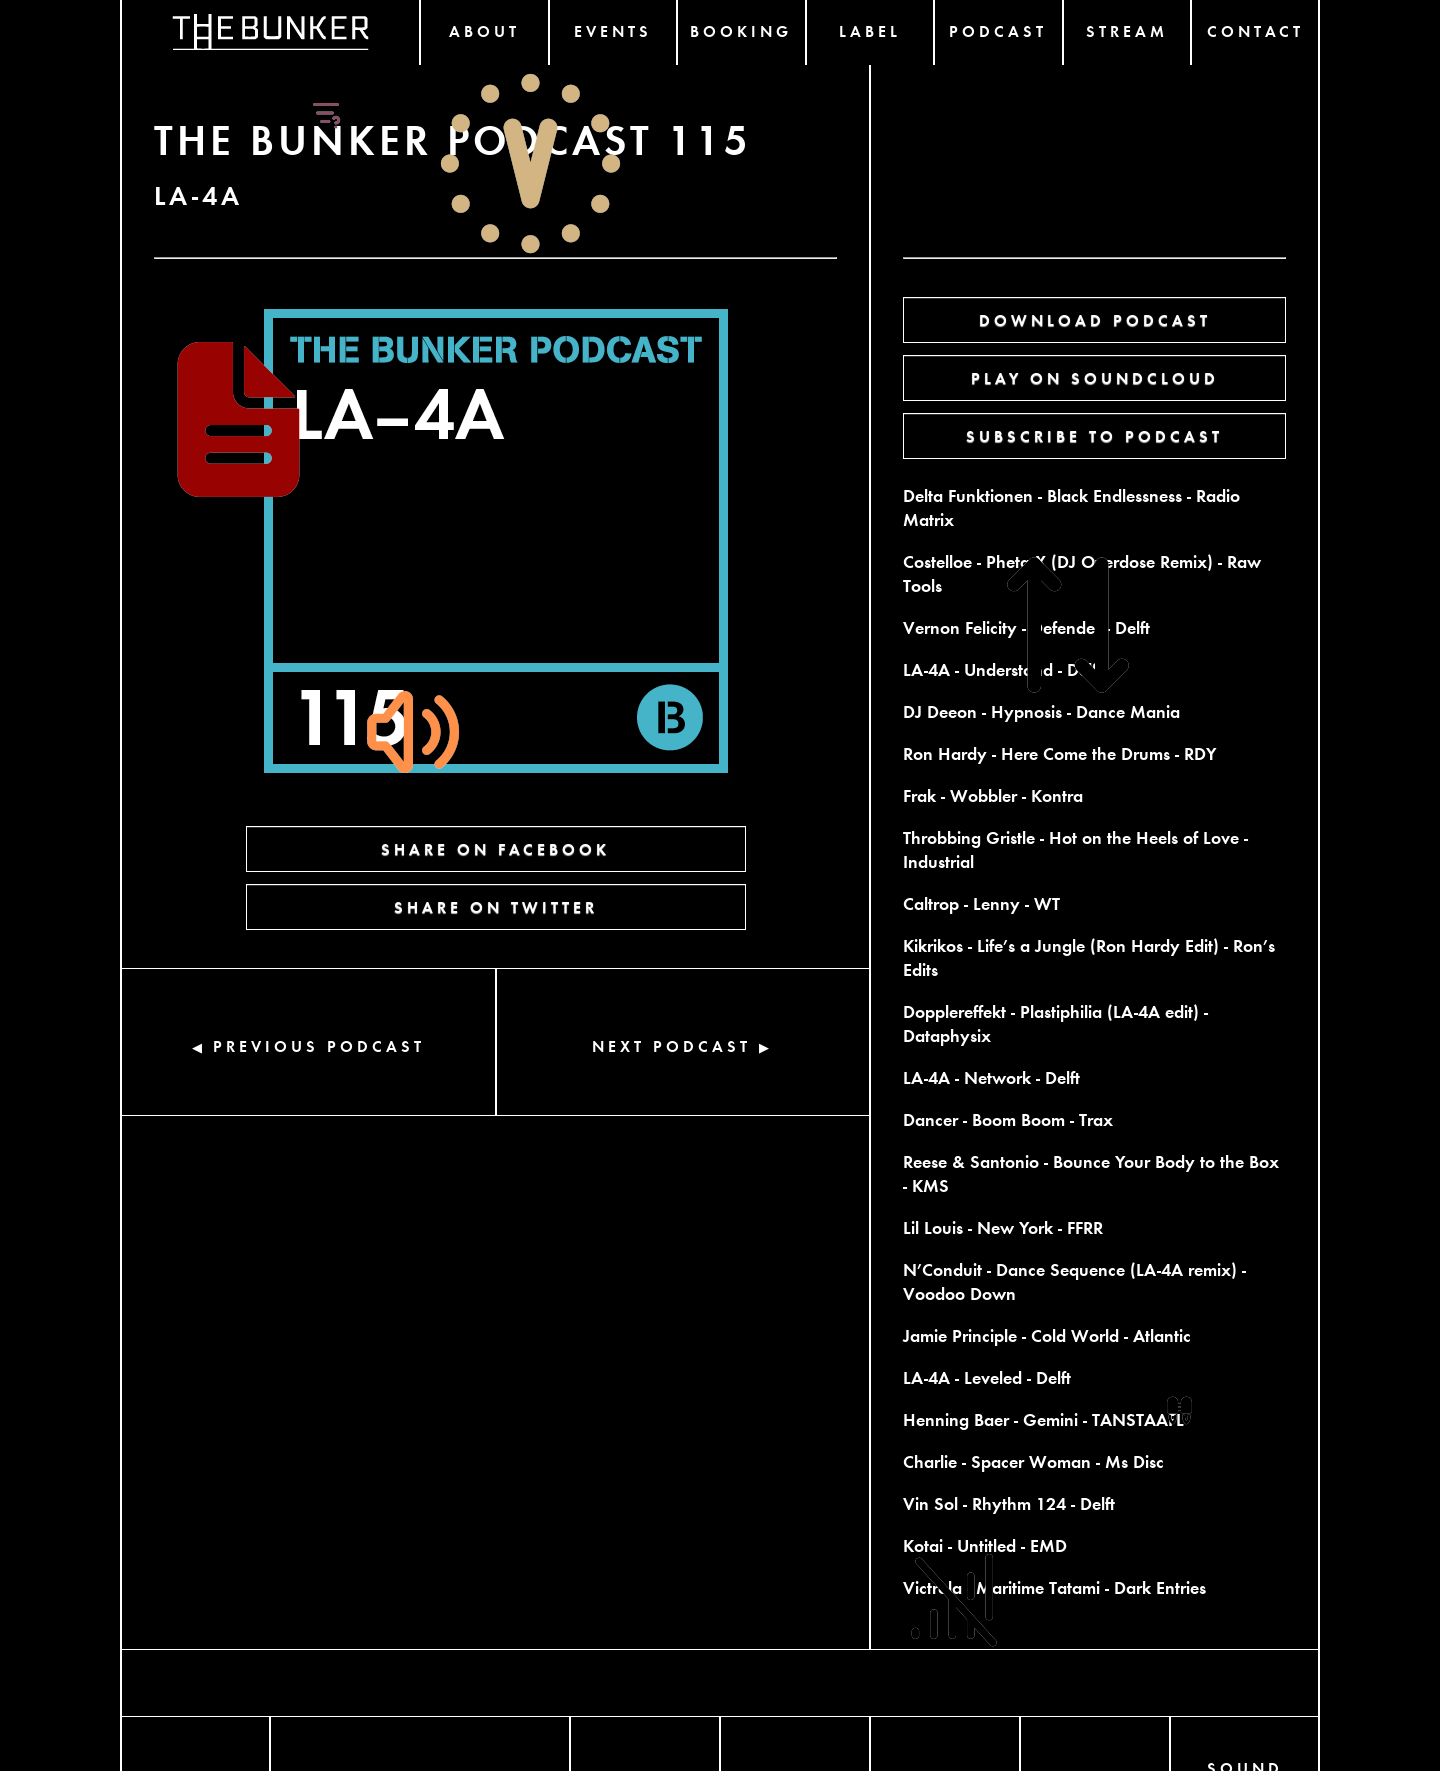 This screenshot has height=1771, width=1440. What do you see at coordinates (956, 1602) in the screenshot?
I see `no cellular signal available` at bounding box center [956, 1602].